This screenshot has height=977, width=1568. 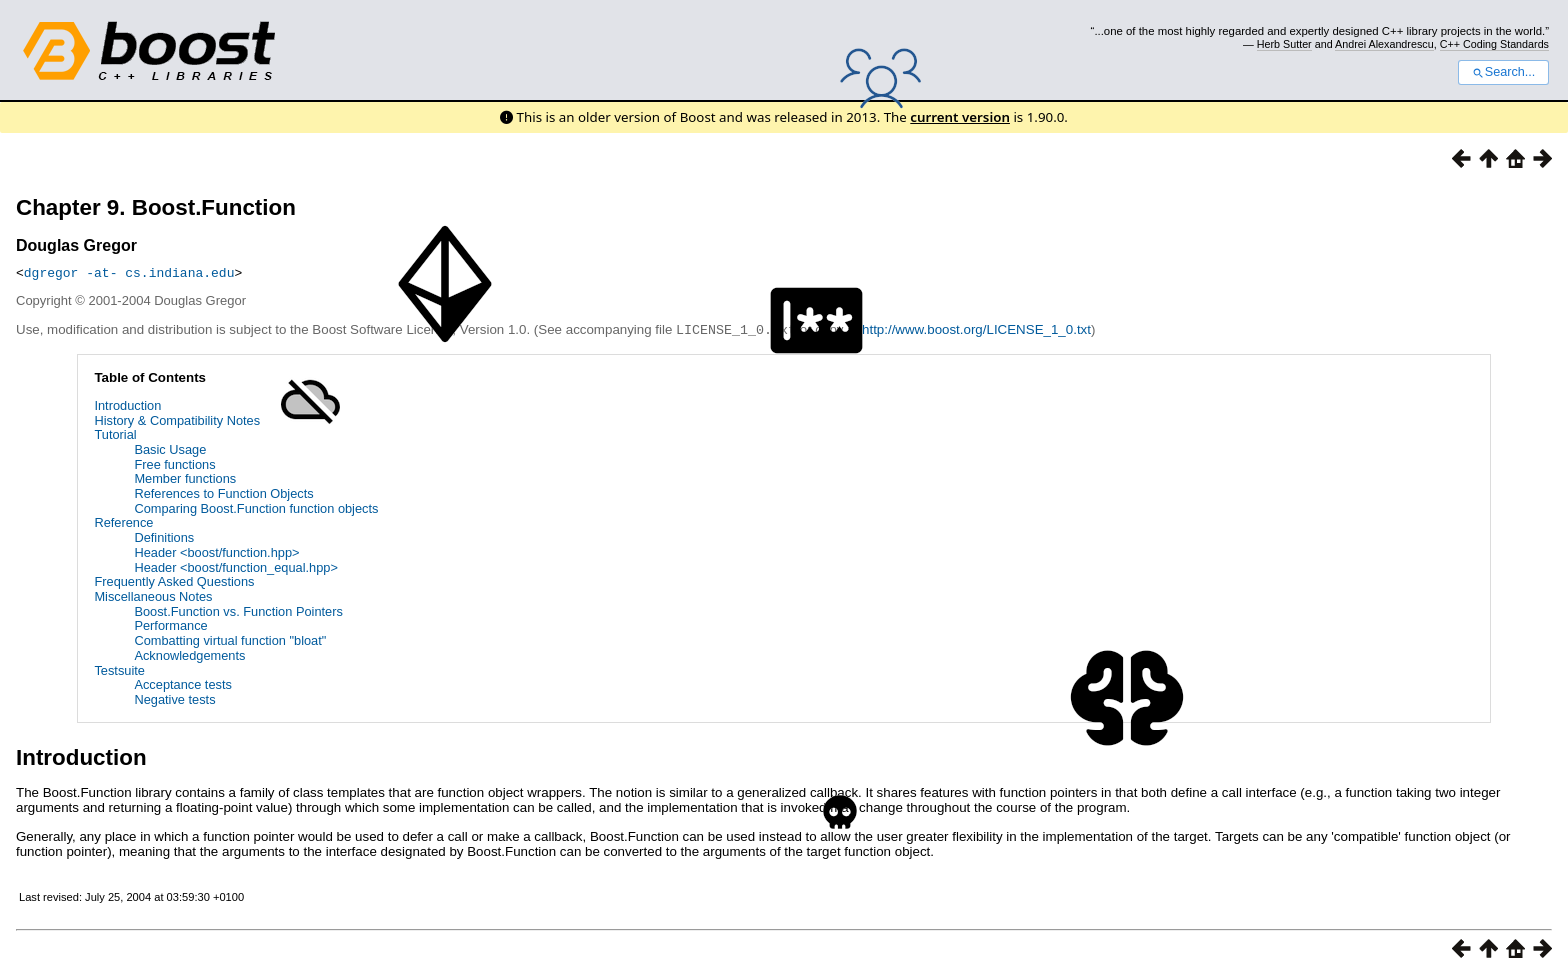 What do you see at coordinates (840, 812) in the screenshot?
I see `indicates danger or fatal error` at bounding box center [840, 812].